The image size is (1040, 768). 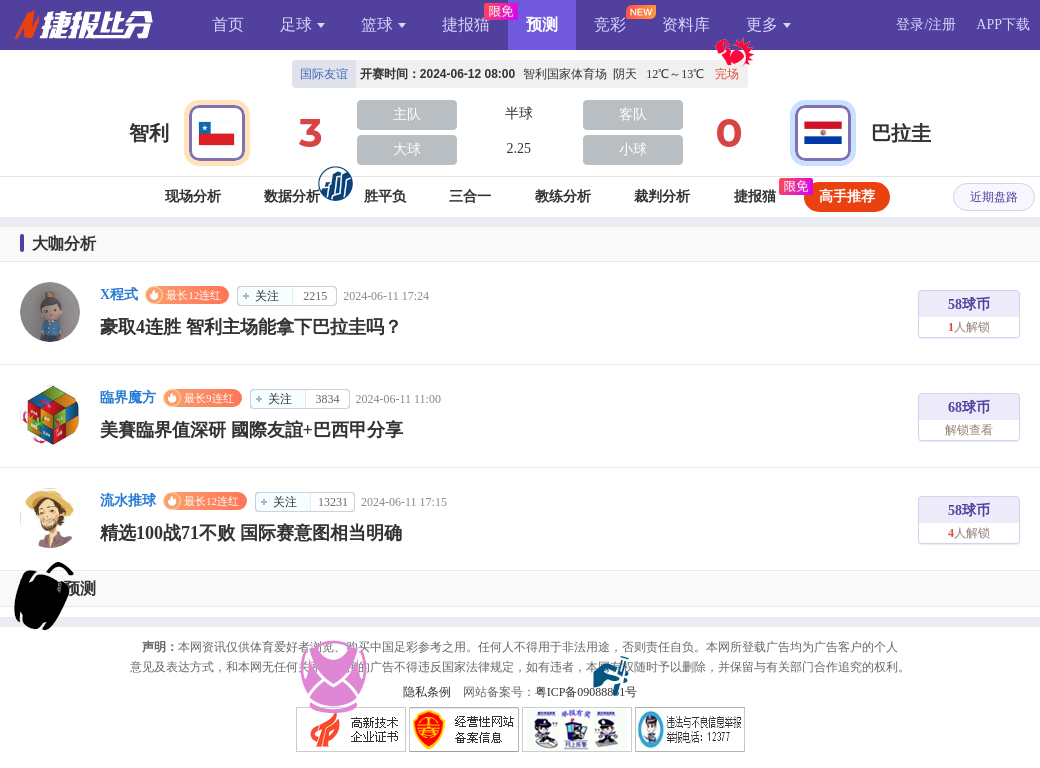 I want to click on kick attack action in a game, so click(x=735, y=52).